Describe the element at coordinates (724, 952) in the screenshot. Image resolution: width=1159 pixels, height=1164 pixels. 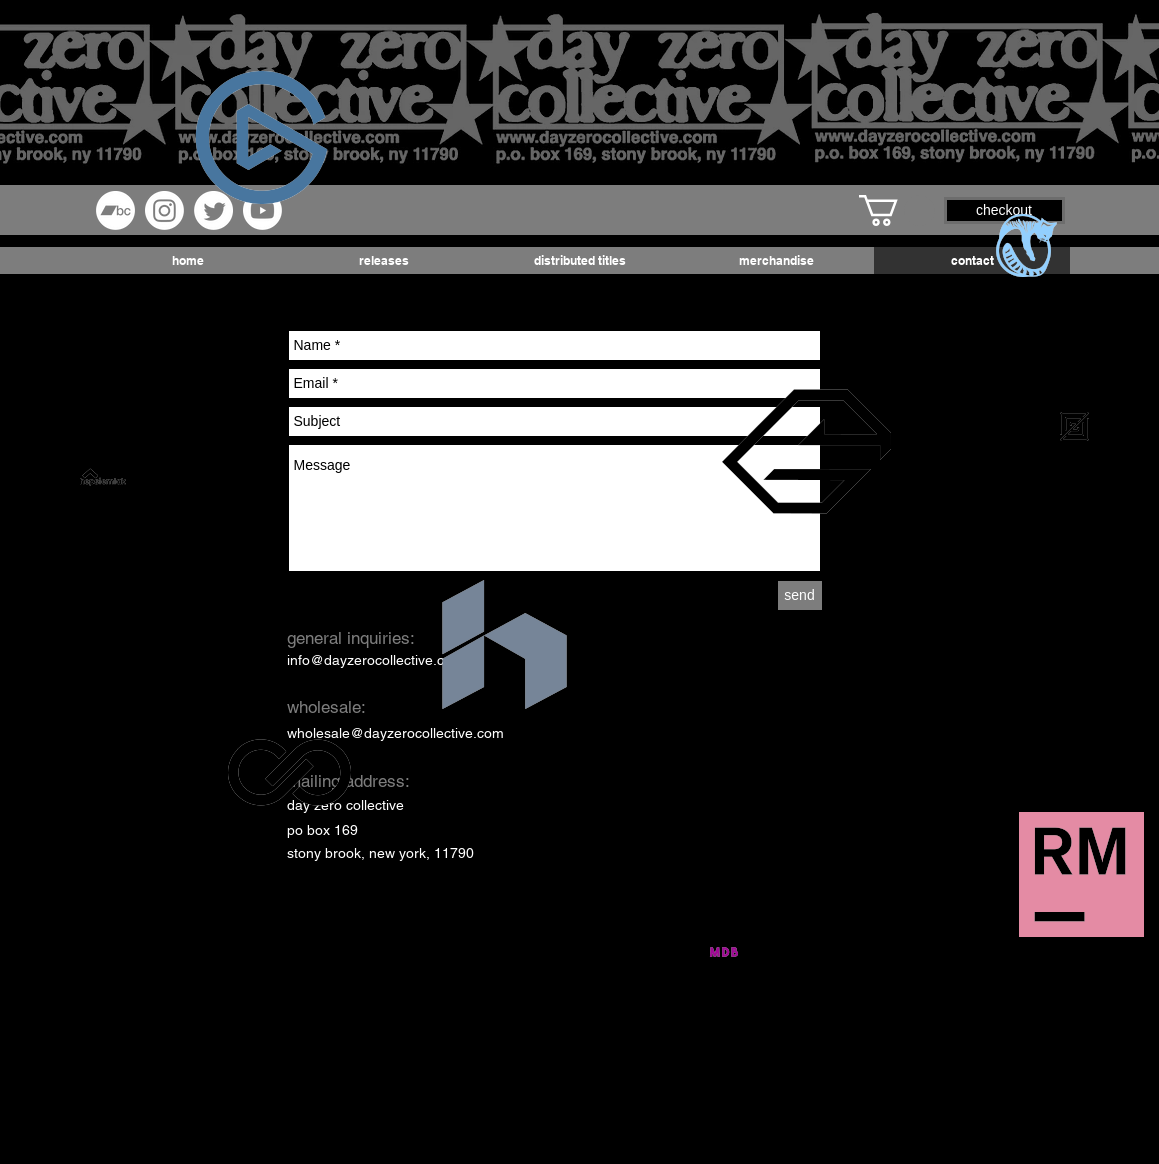
I see `MDBootstrap brand logo` at that location.